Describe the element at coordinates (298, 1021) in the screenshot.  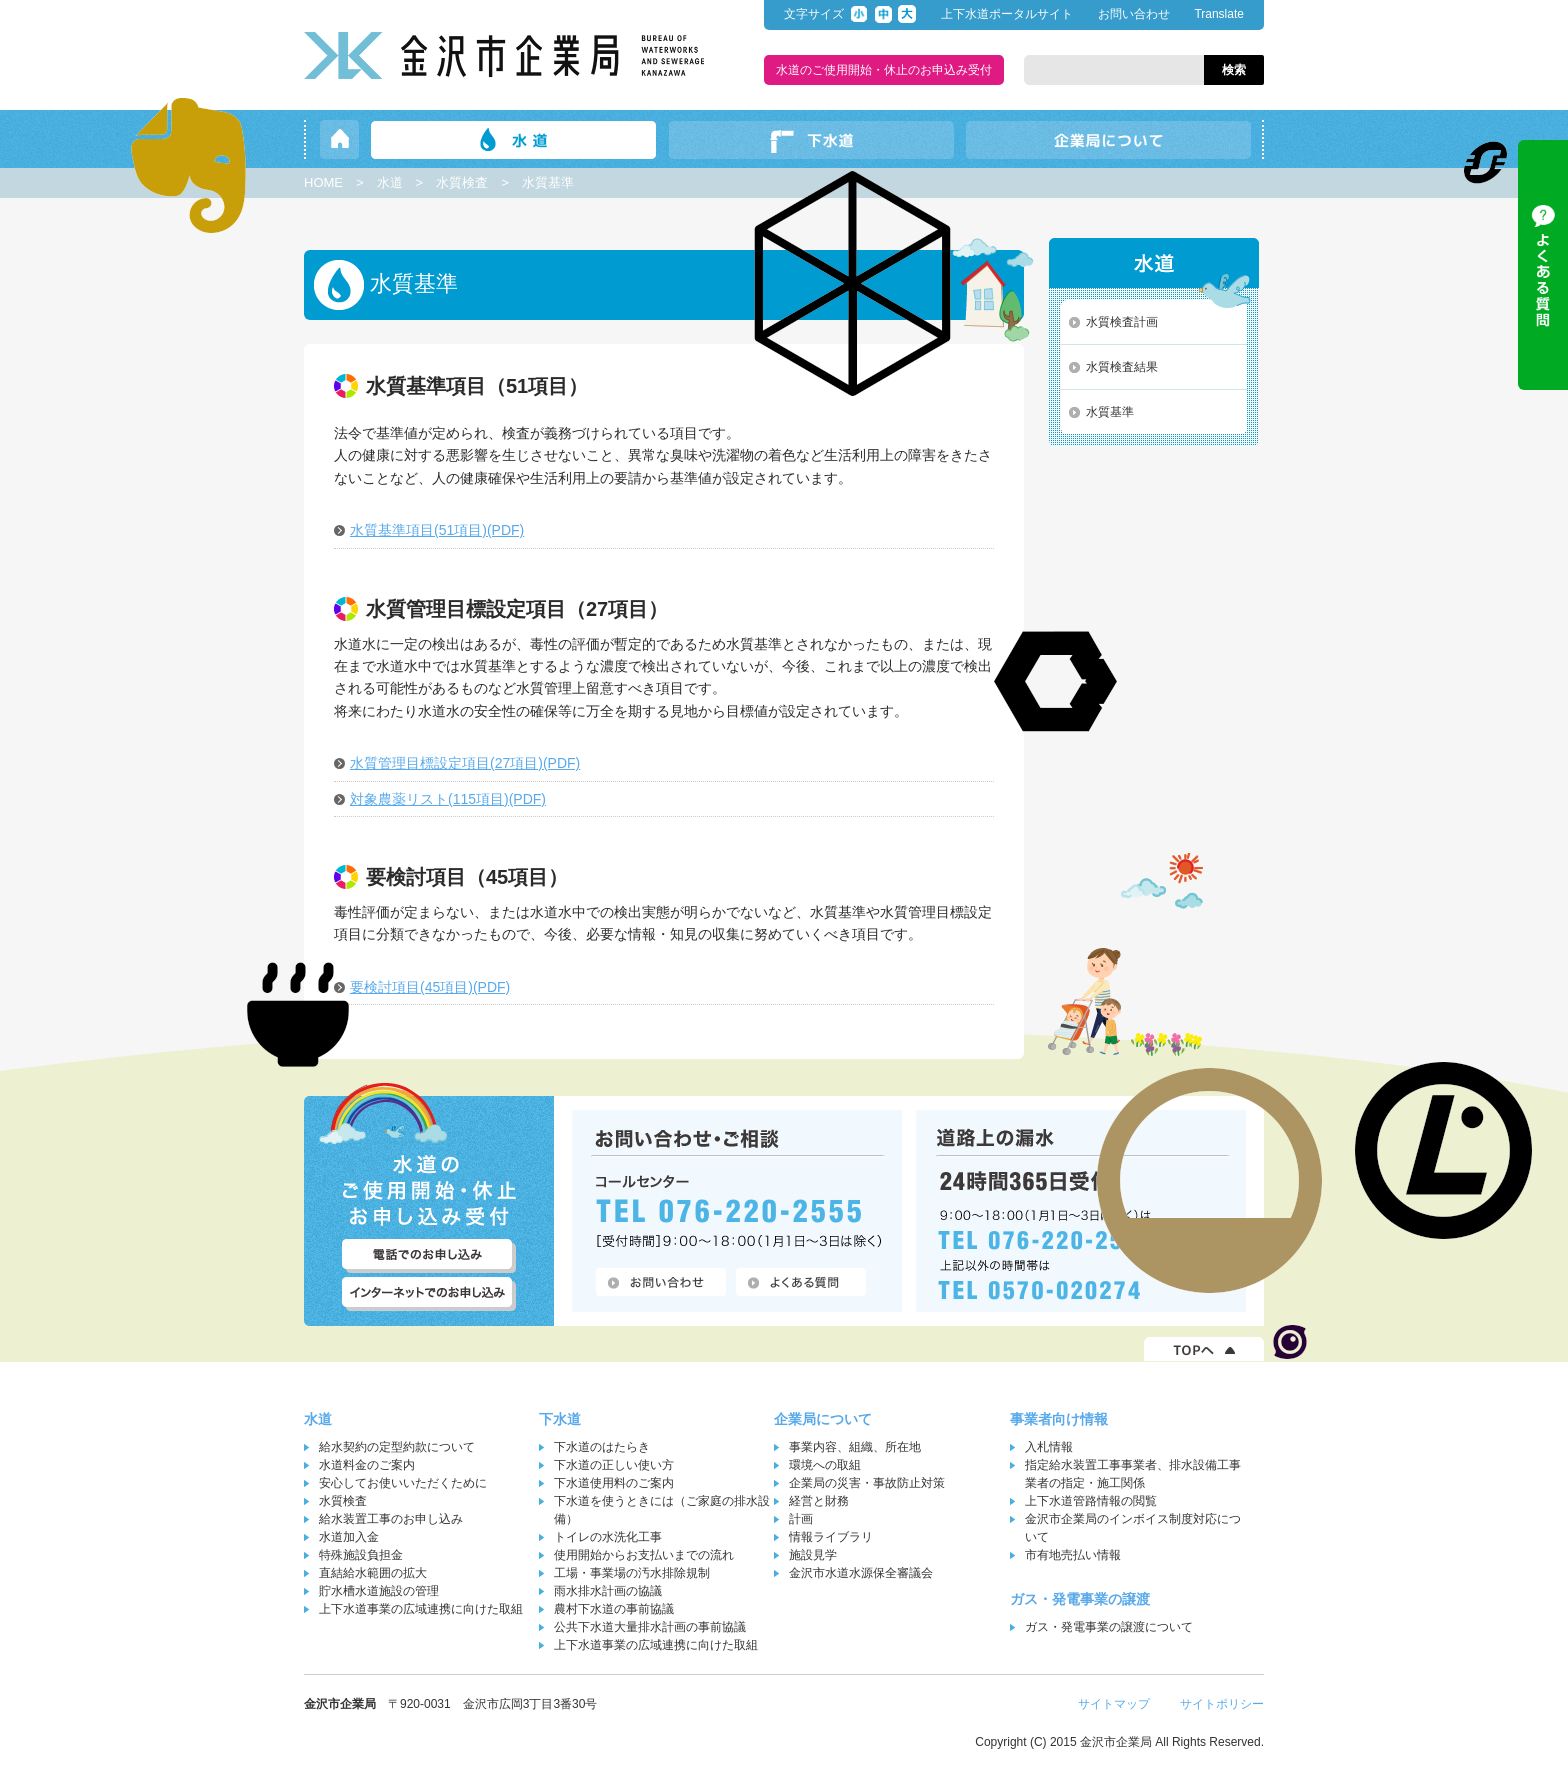
I see `view food or dining options` at that location.